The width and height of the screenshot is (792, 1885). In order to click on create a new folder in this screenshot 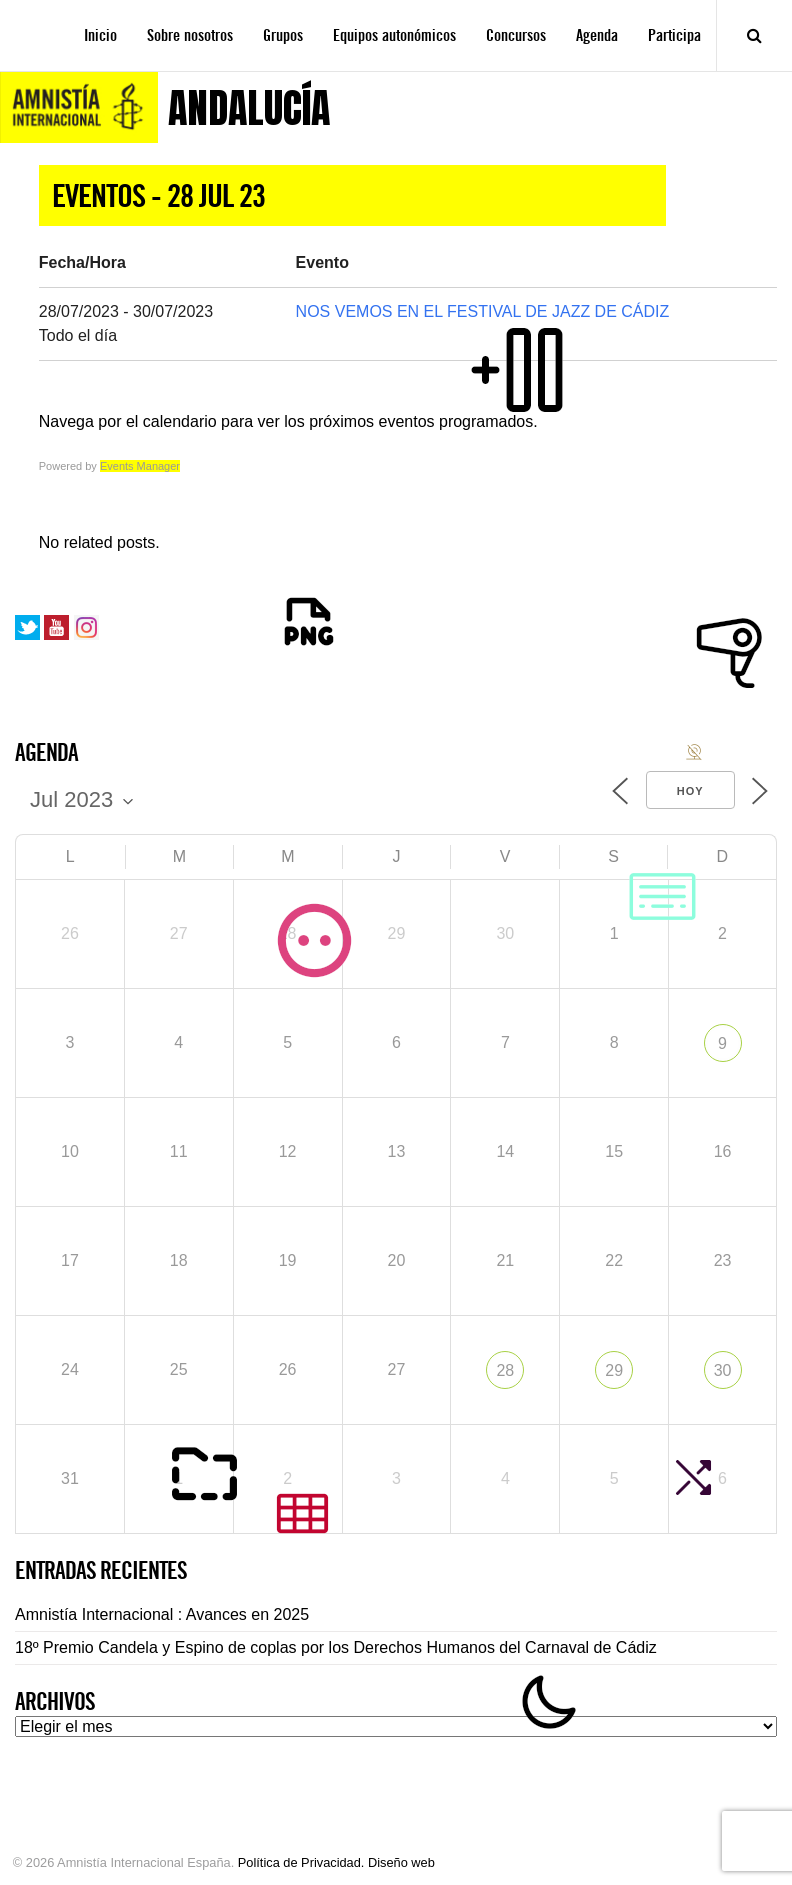, I will do `click(204, 1472)`.